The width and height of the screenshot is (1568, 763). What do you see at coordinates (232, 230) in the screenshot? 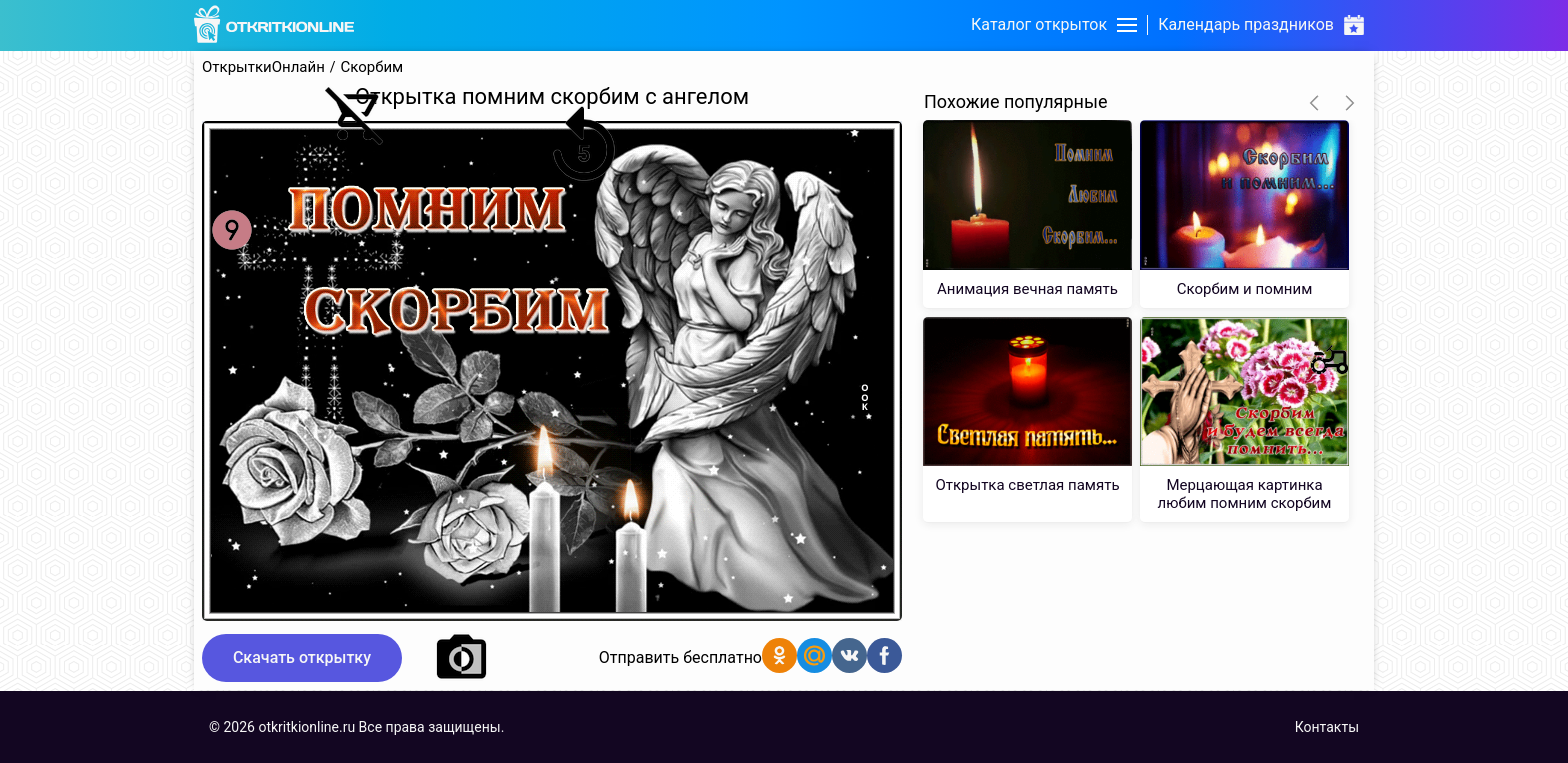
I see `indicates item number nine in a list or sequence` at bounding box center [232, 230].